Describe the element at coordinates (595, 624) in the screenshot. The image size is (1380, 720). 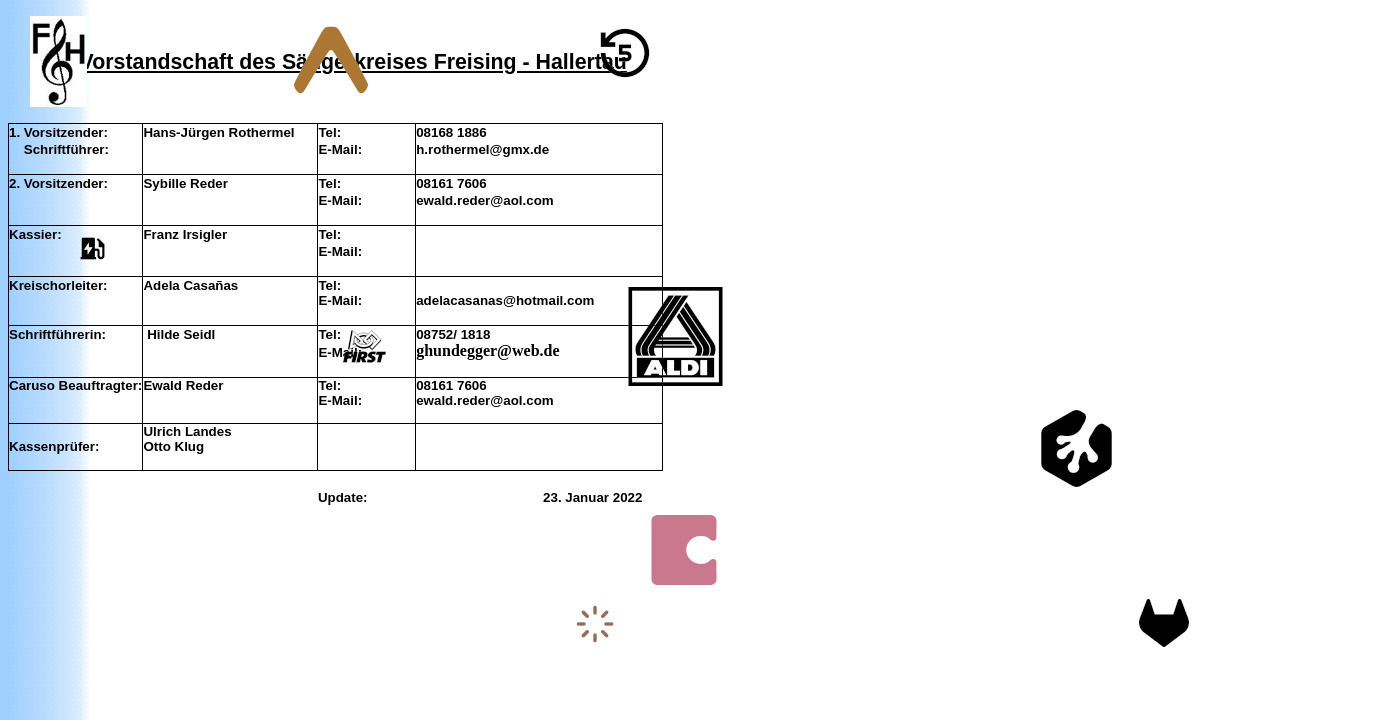
I see `indicates content is loading` at that location.